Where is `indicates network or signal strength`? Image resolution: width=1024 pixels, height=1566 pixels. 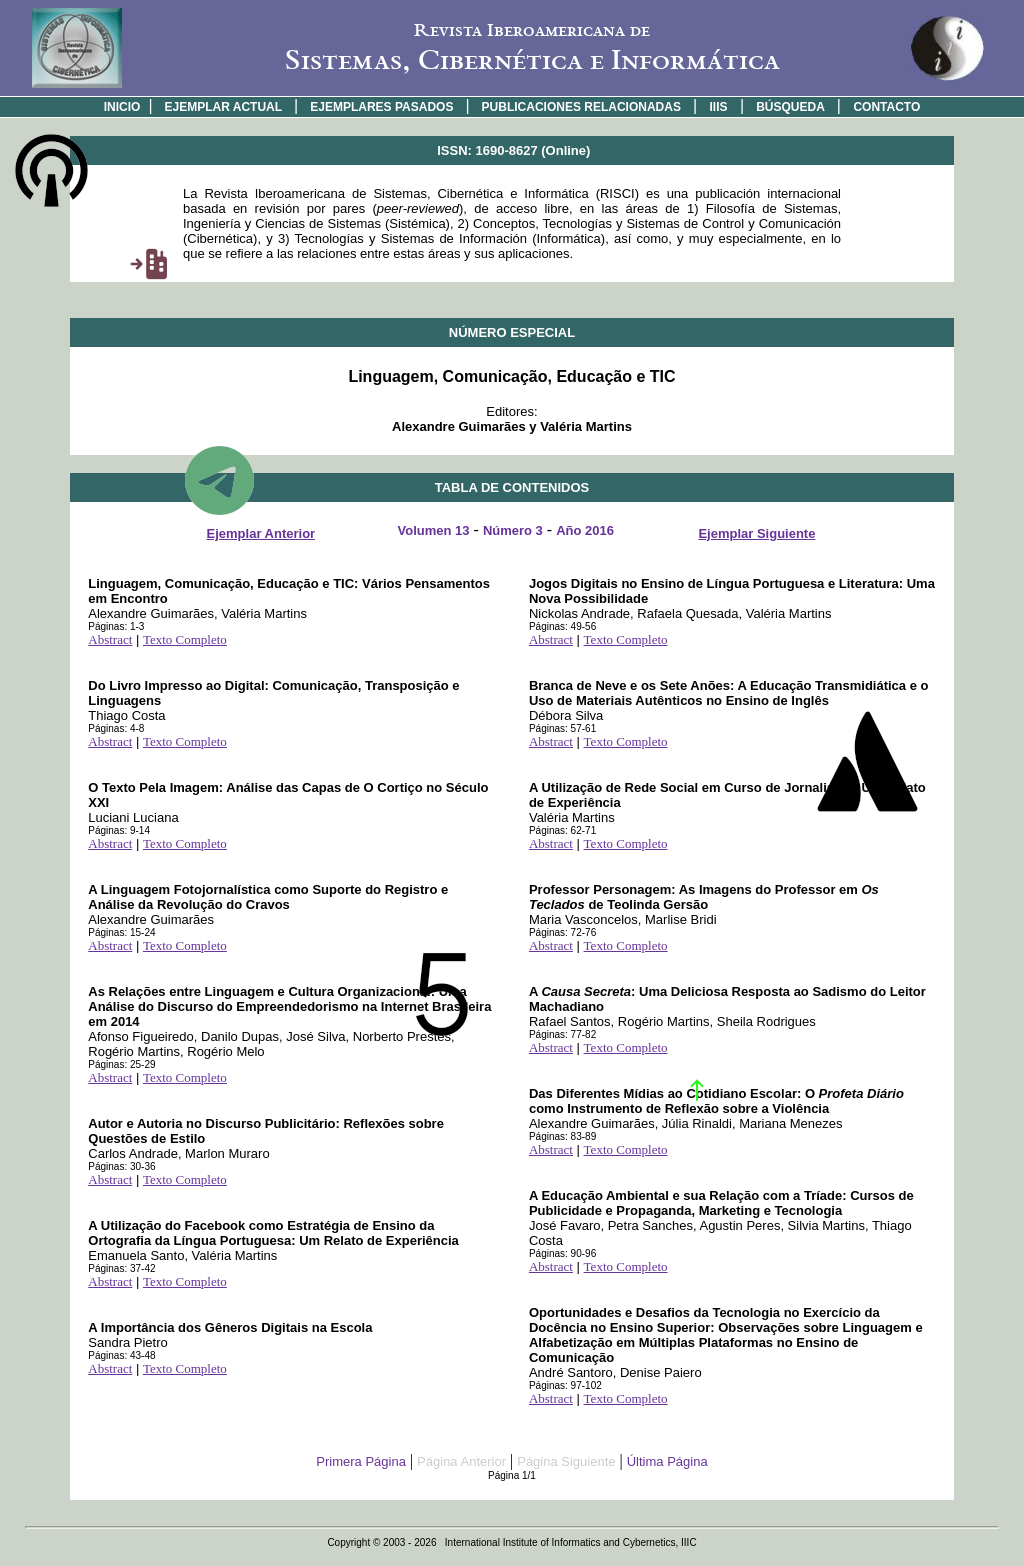 indicates network or signal strength is located at coordinates (51, 170).